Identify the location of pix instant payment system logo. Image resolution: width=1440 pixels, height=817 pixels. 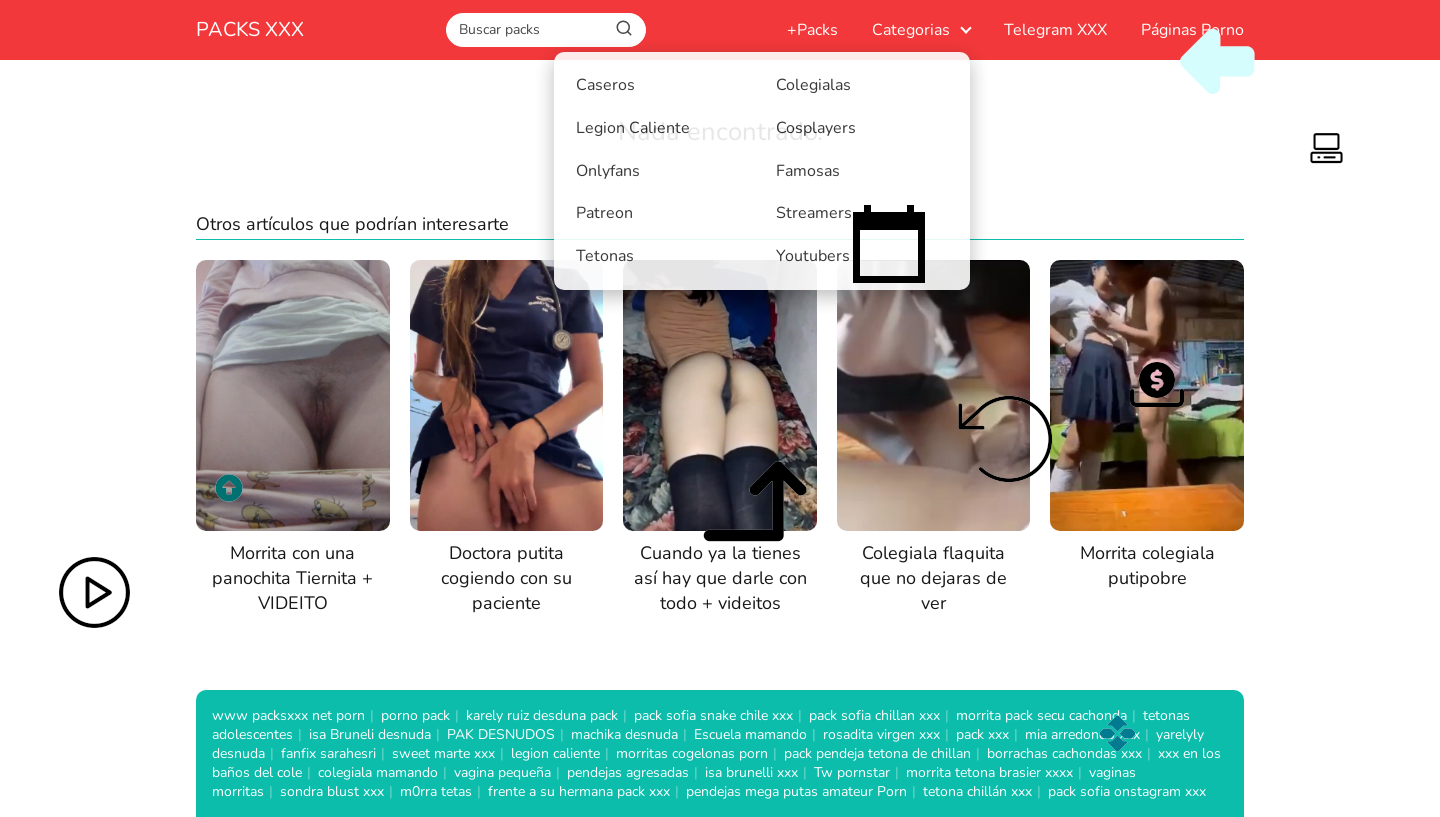
(1117, 733).